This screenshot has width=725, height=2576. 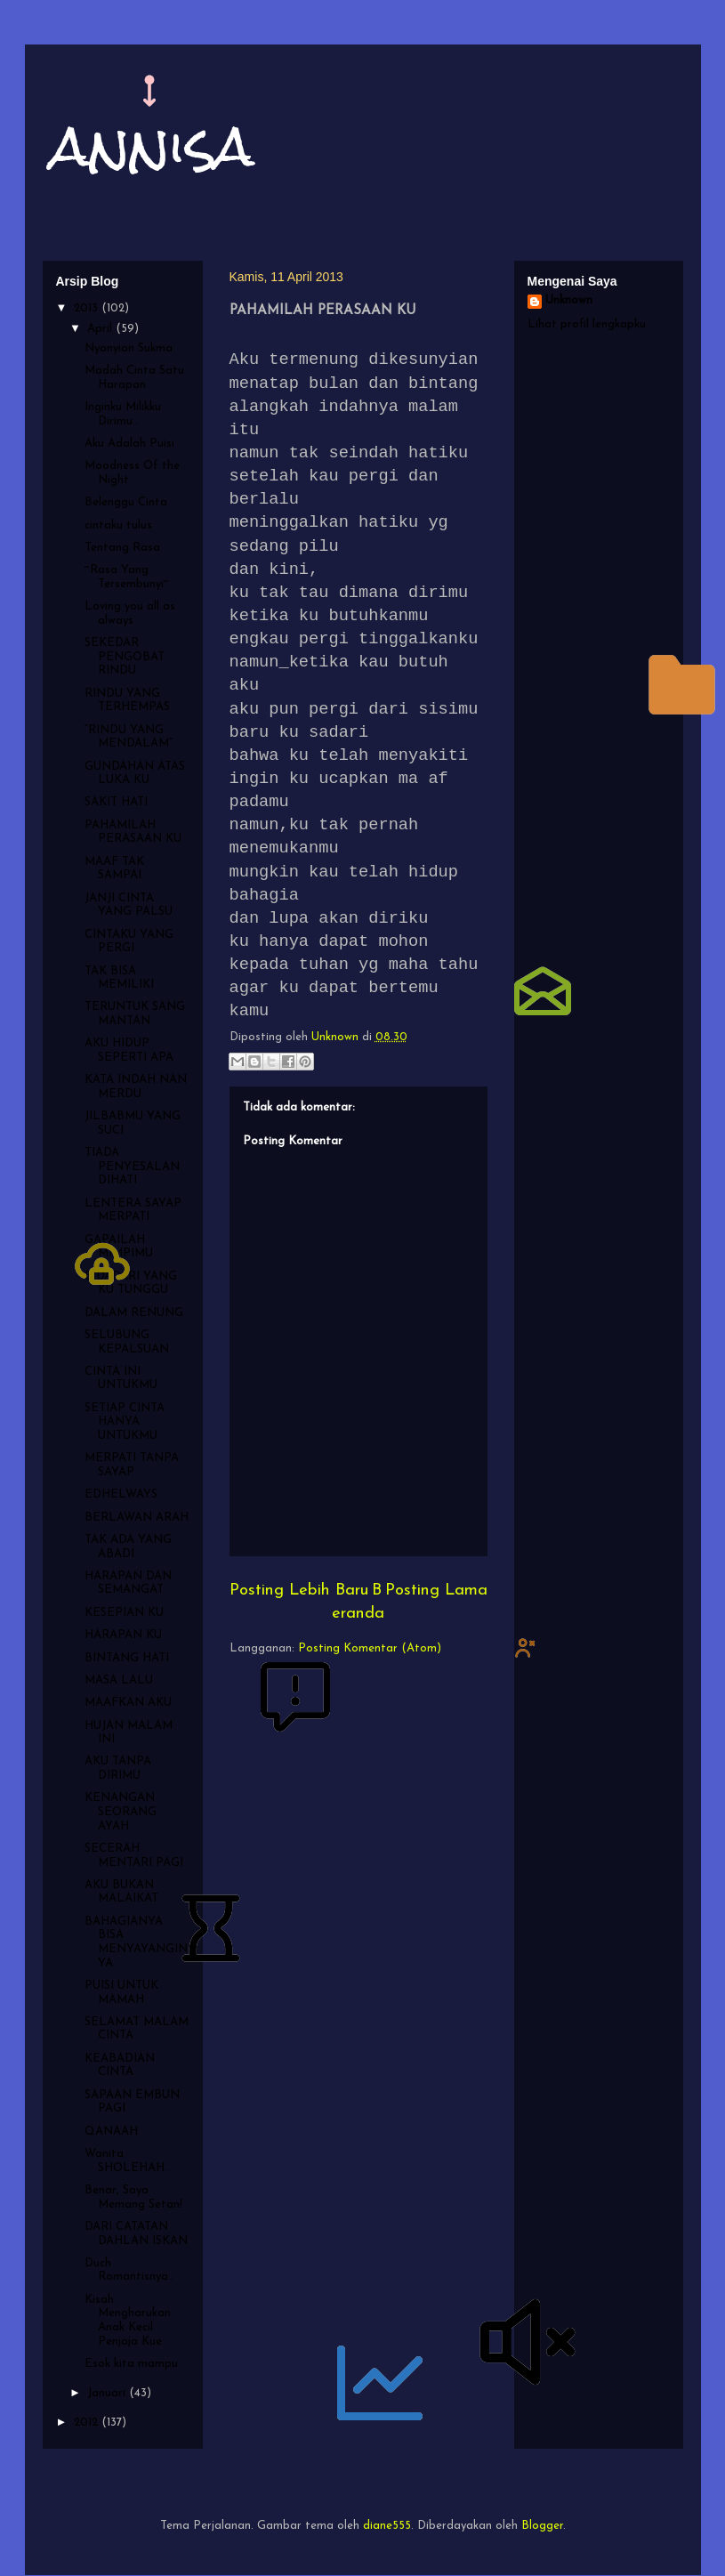 I want to click on indicates a process is in progress or loading, so click(x=211, y=1928).